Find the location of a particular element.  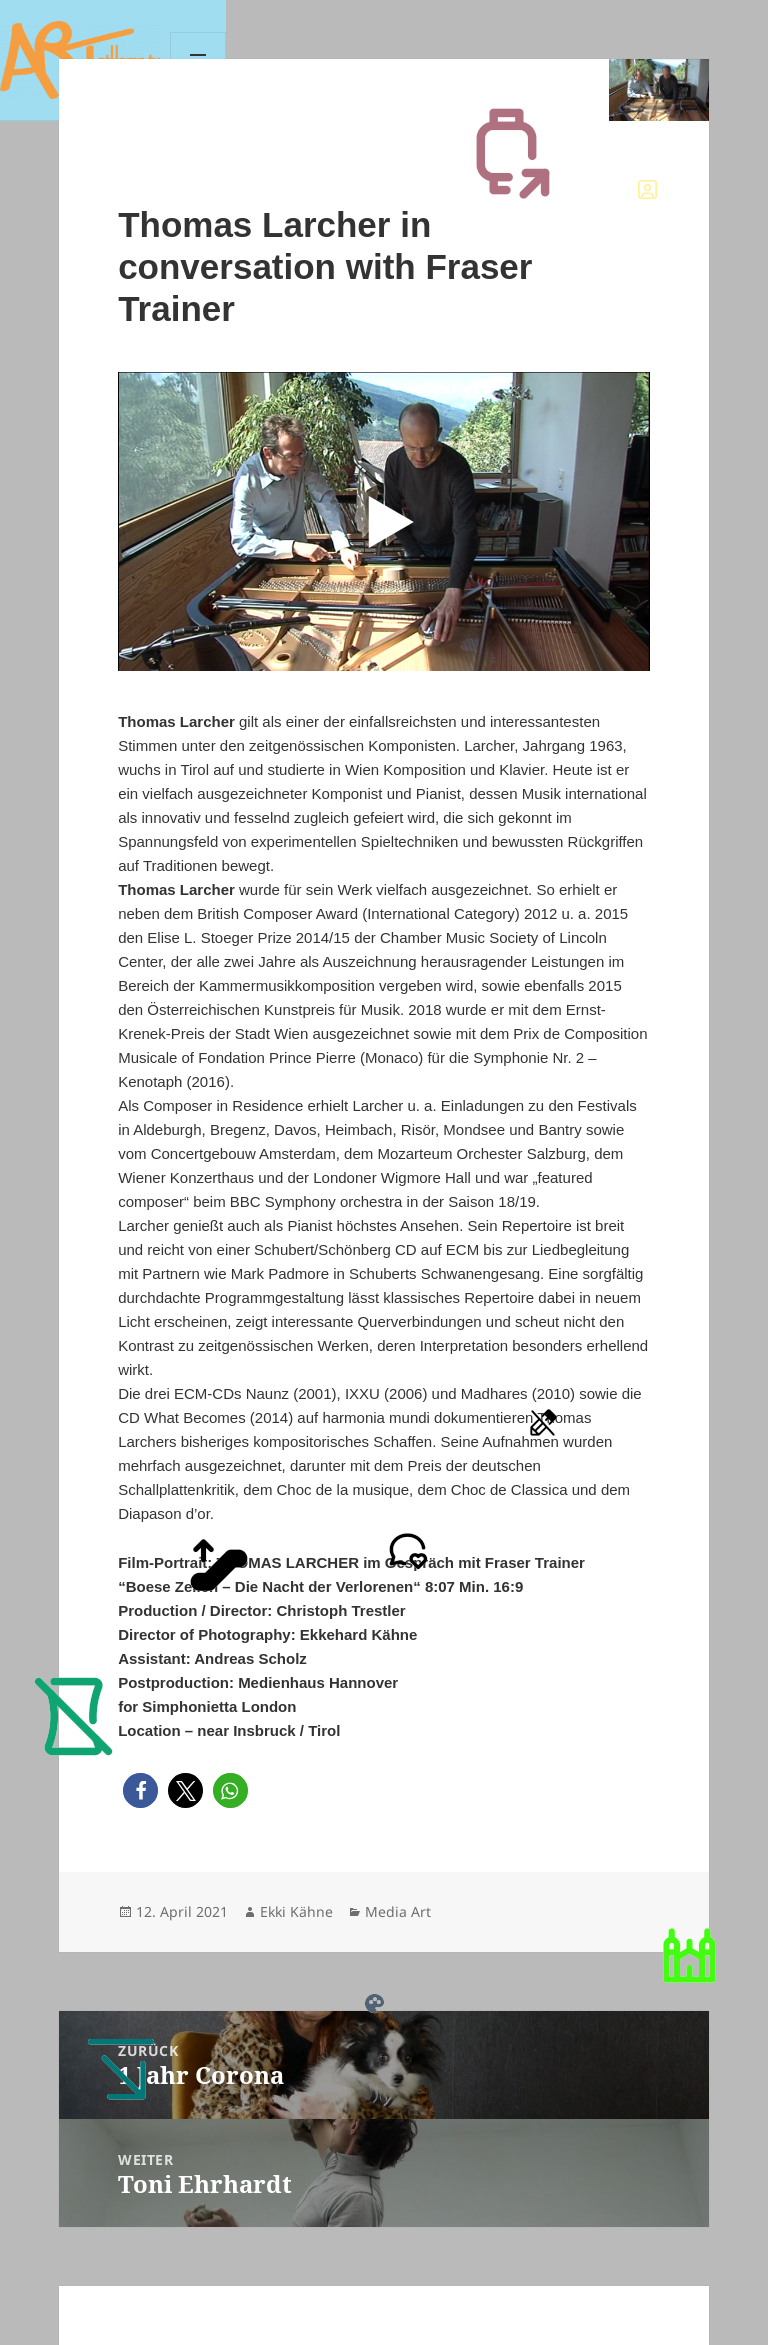

disable vertical panorama mode is located at coordinates (73, 1716).